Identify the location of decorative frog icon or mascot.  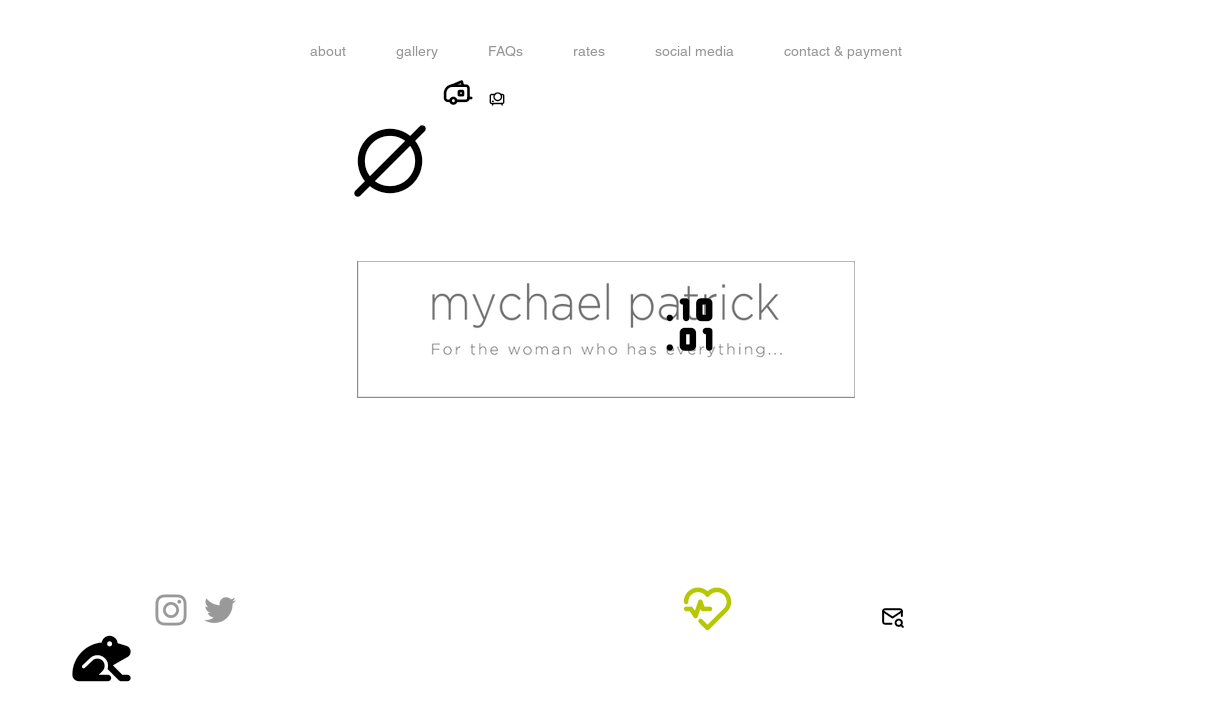
(101, 658).